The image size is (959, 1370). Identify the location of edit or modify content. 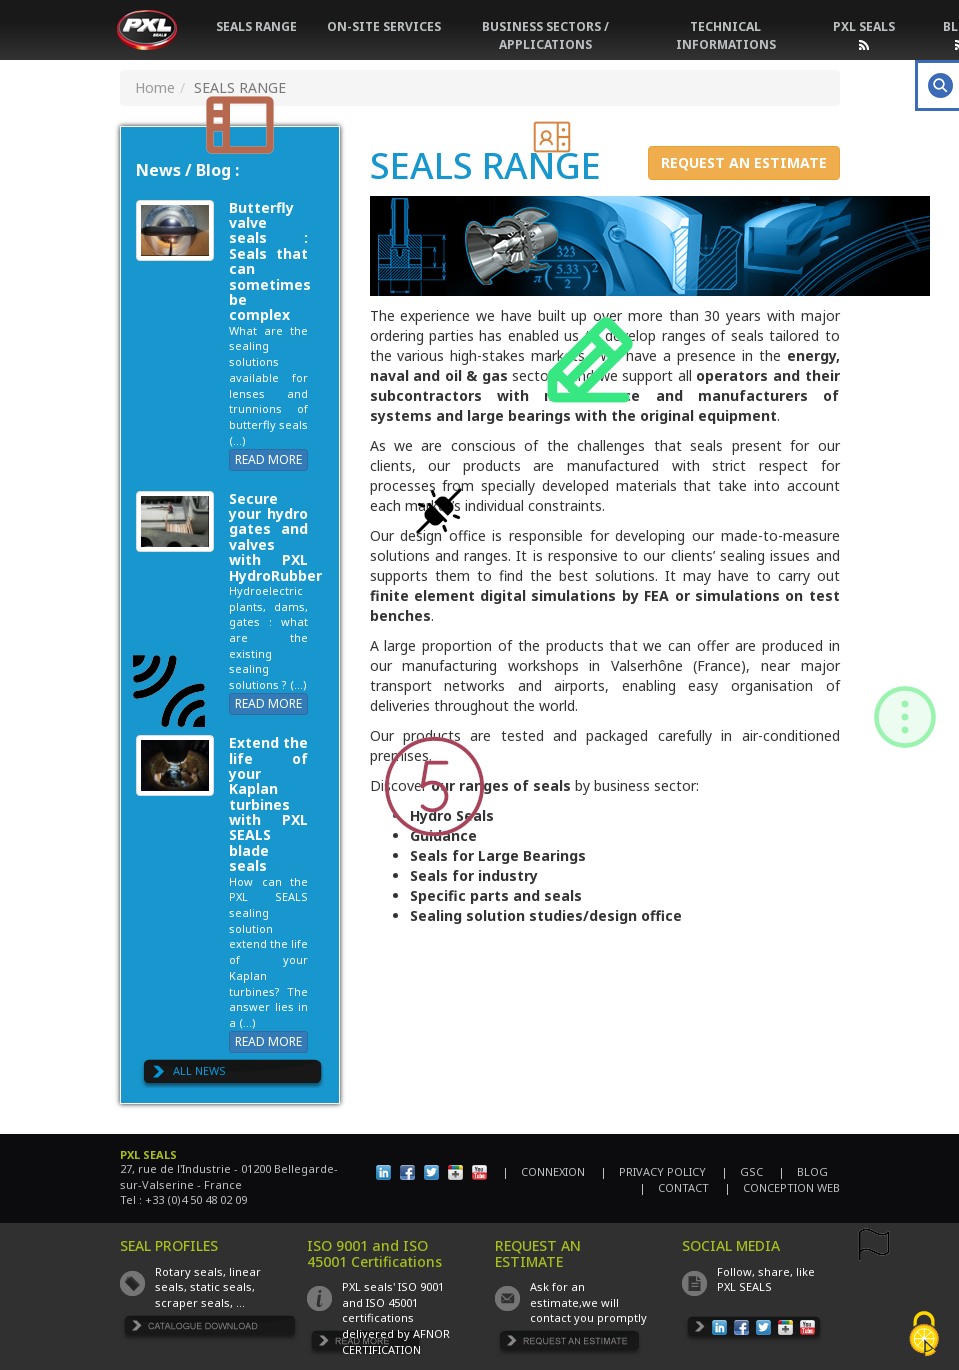
(588, 361).